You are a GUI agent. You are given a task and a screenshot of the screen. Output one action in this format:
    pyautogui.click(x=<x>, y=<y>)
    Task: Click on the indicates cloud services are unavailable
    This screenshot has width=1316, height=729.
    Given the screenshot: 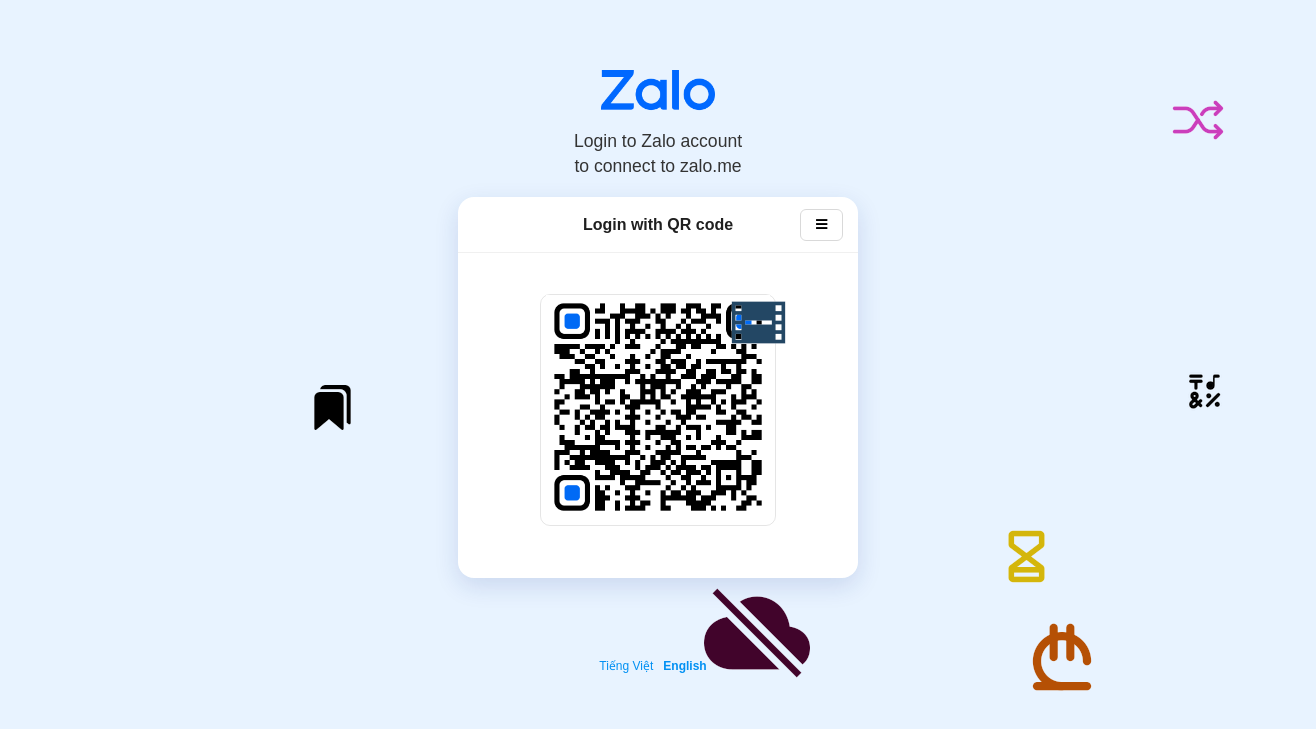 What is the action you would take?
    pyautogui.click(x=757, y=633)
    